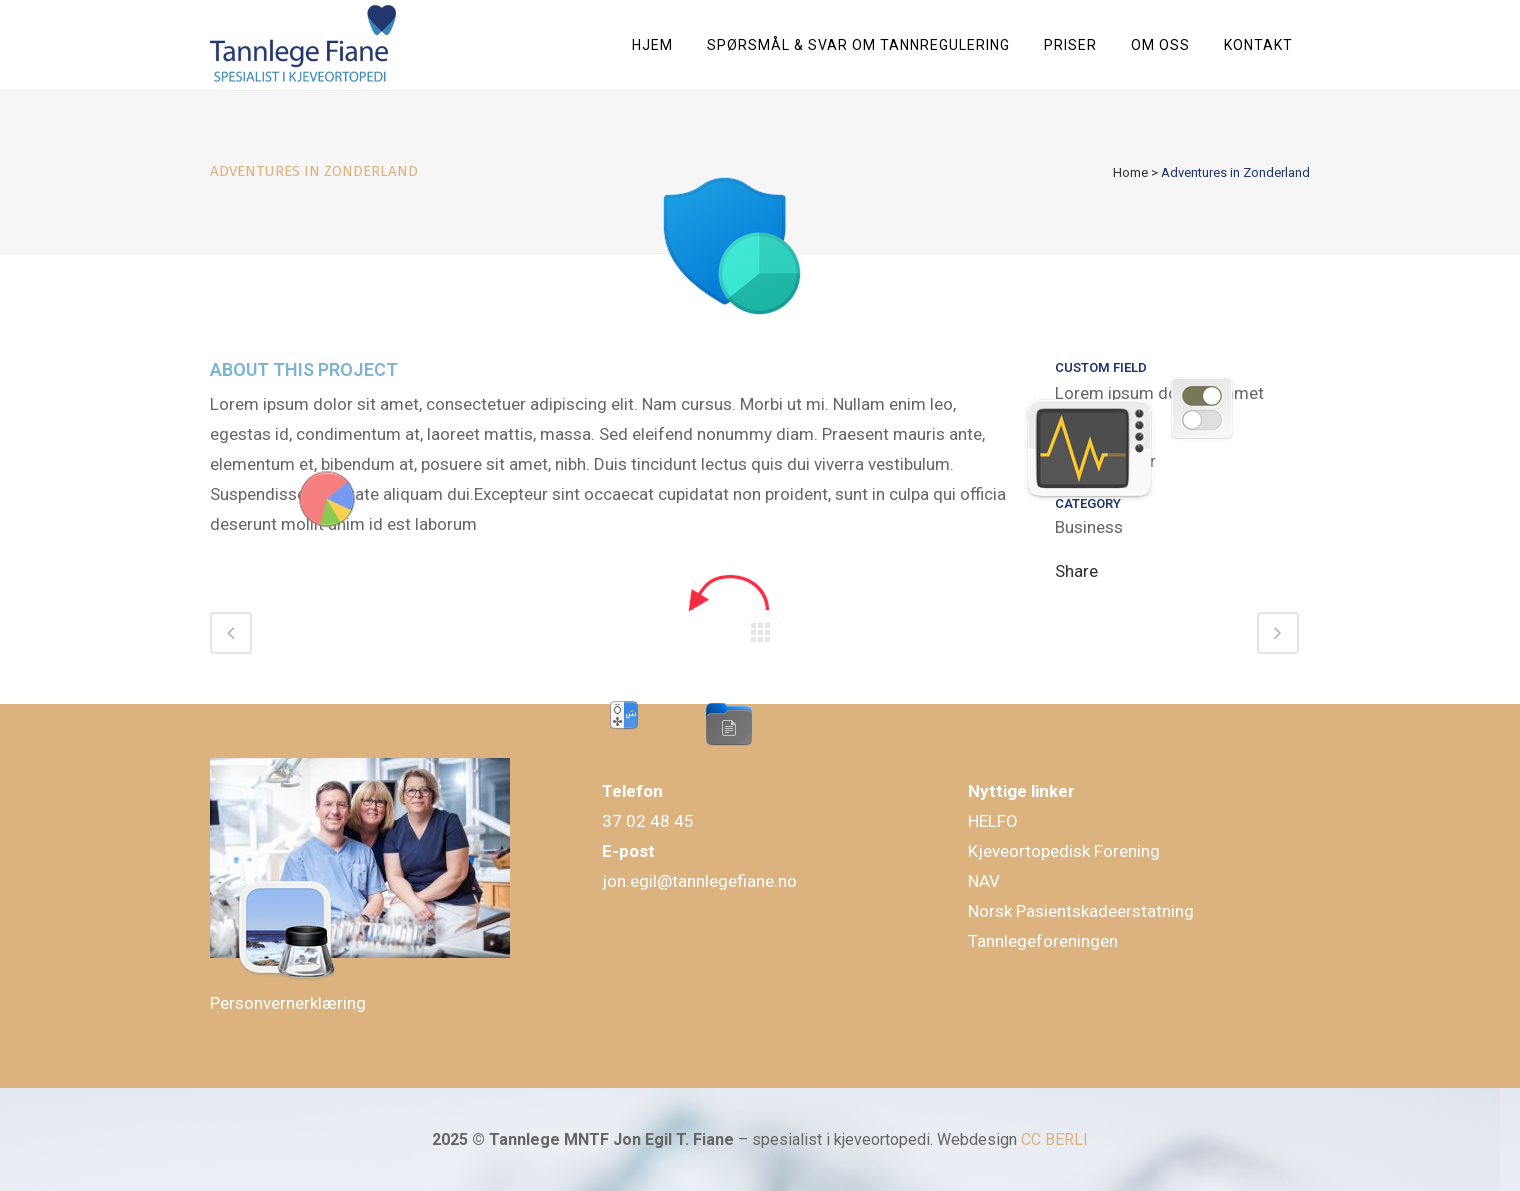 The image size is (1520, 1191). What do you see at coordinates (1202, 408) in the screenshot?
I see `open desktop preferences or settings` at bounding box center [1202, 408].